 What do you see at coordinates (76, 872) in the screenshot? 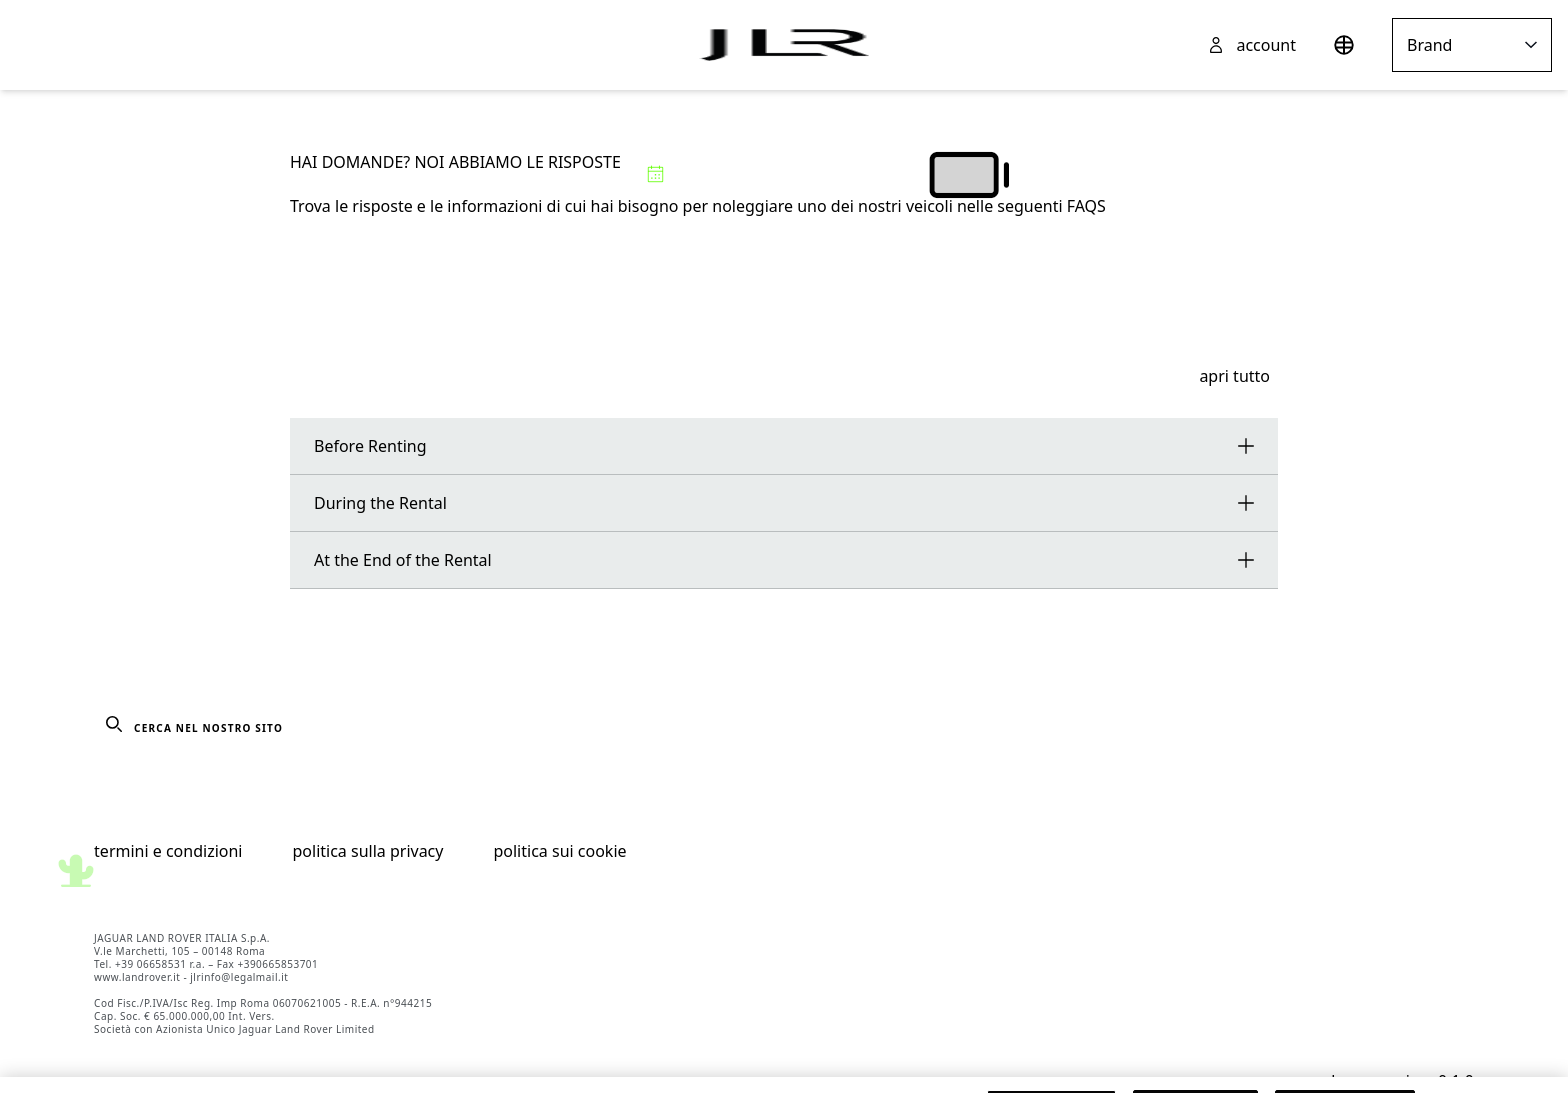
I see `indicates desert or arid climate category` at bounding box center [76, 872].